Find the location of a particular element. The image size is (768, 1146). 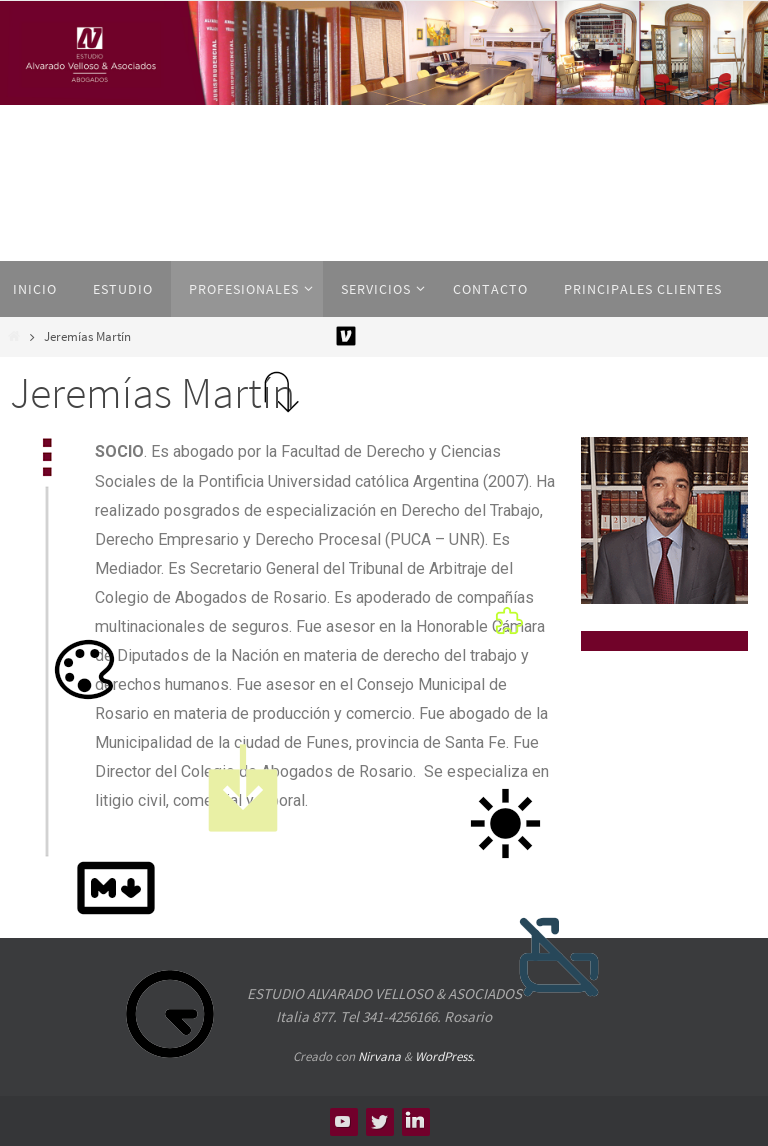

indicates bathtub or bath feature is unavailable is located at coordinates (559, 957).